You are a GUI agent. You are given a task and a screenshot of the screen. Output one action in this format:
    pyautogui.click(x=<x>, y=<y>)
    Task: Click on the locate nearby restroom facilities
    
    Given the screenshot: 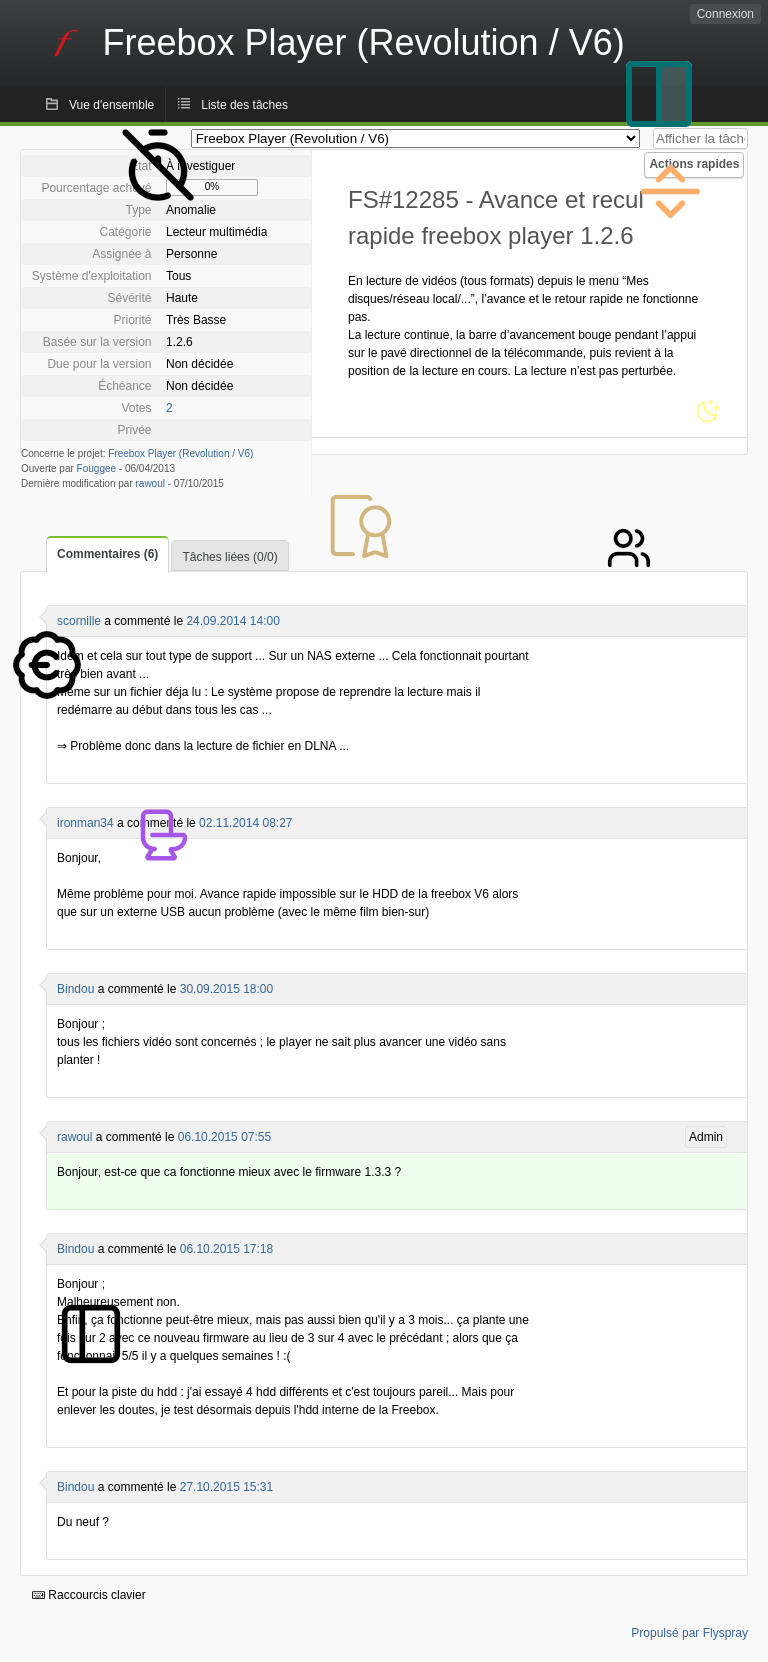 What is the action you would take?
    pyautogui.click(x=164, y=835)
    